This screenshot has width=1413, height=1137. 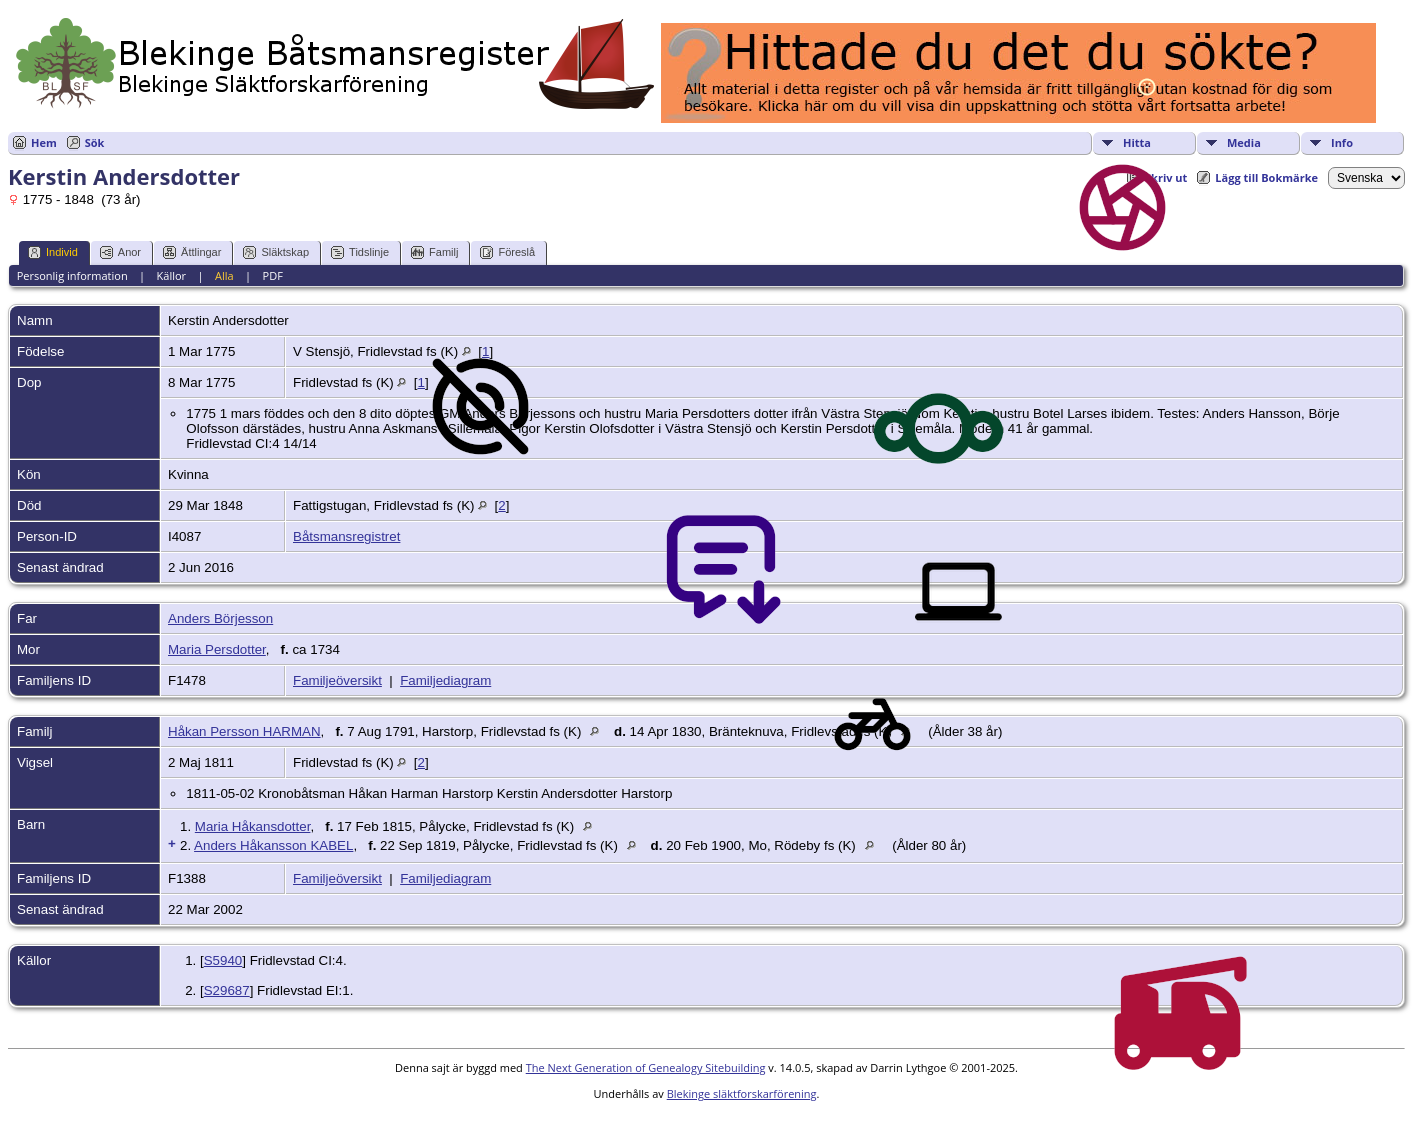 I want to click on access laptop or computer settings, so click(x=958, y=591).